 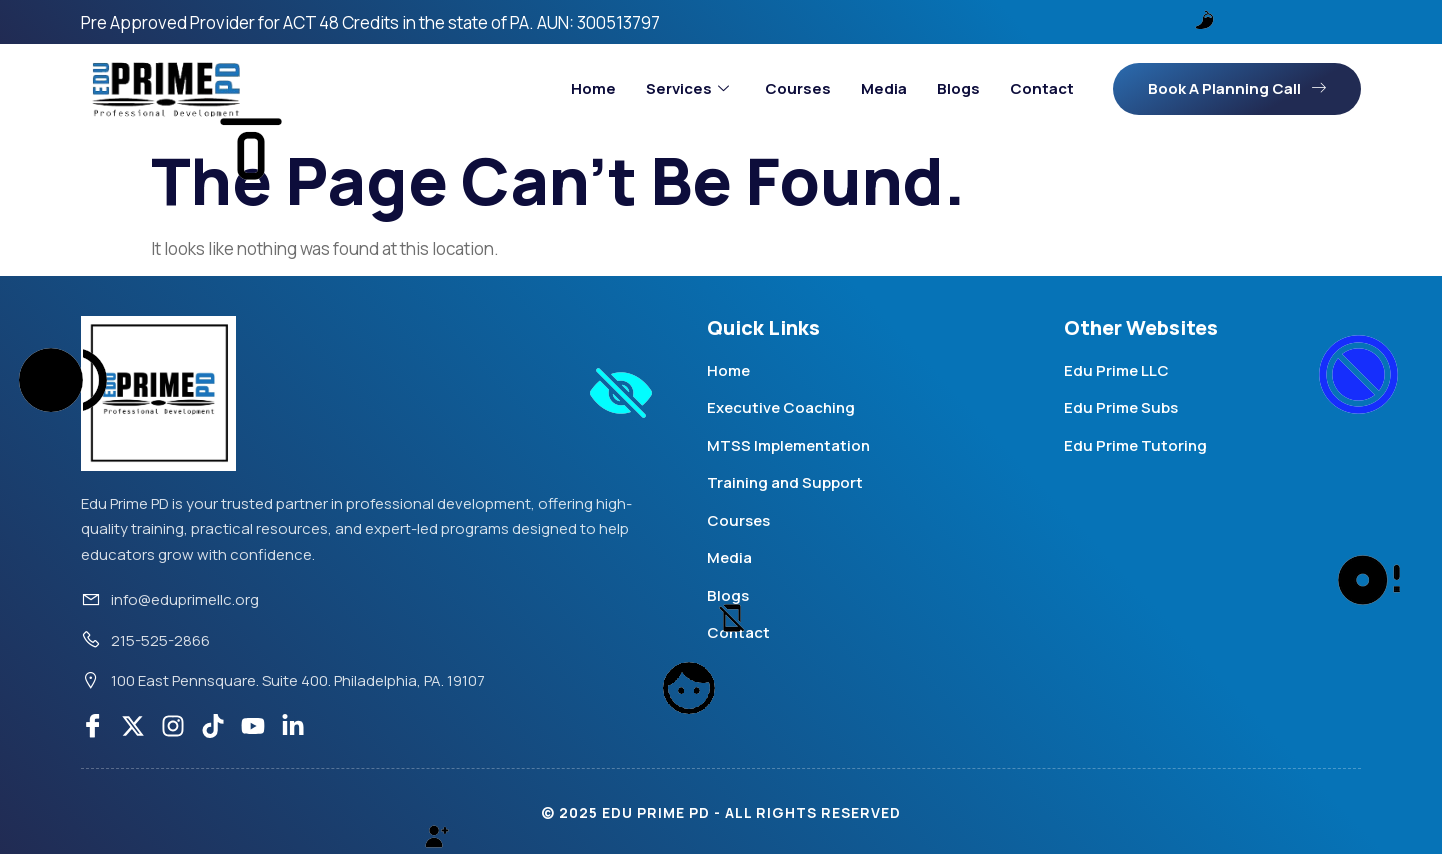 I want to click on indicates storage disc is full, so click(x=1369, y=580).